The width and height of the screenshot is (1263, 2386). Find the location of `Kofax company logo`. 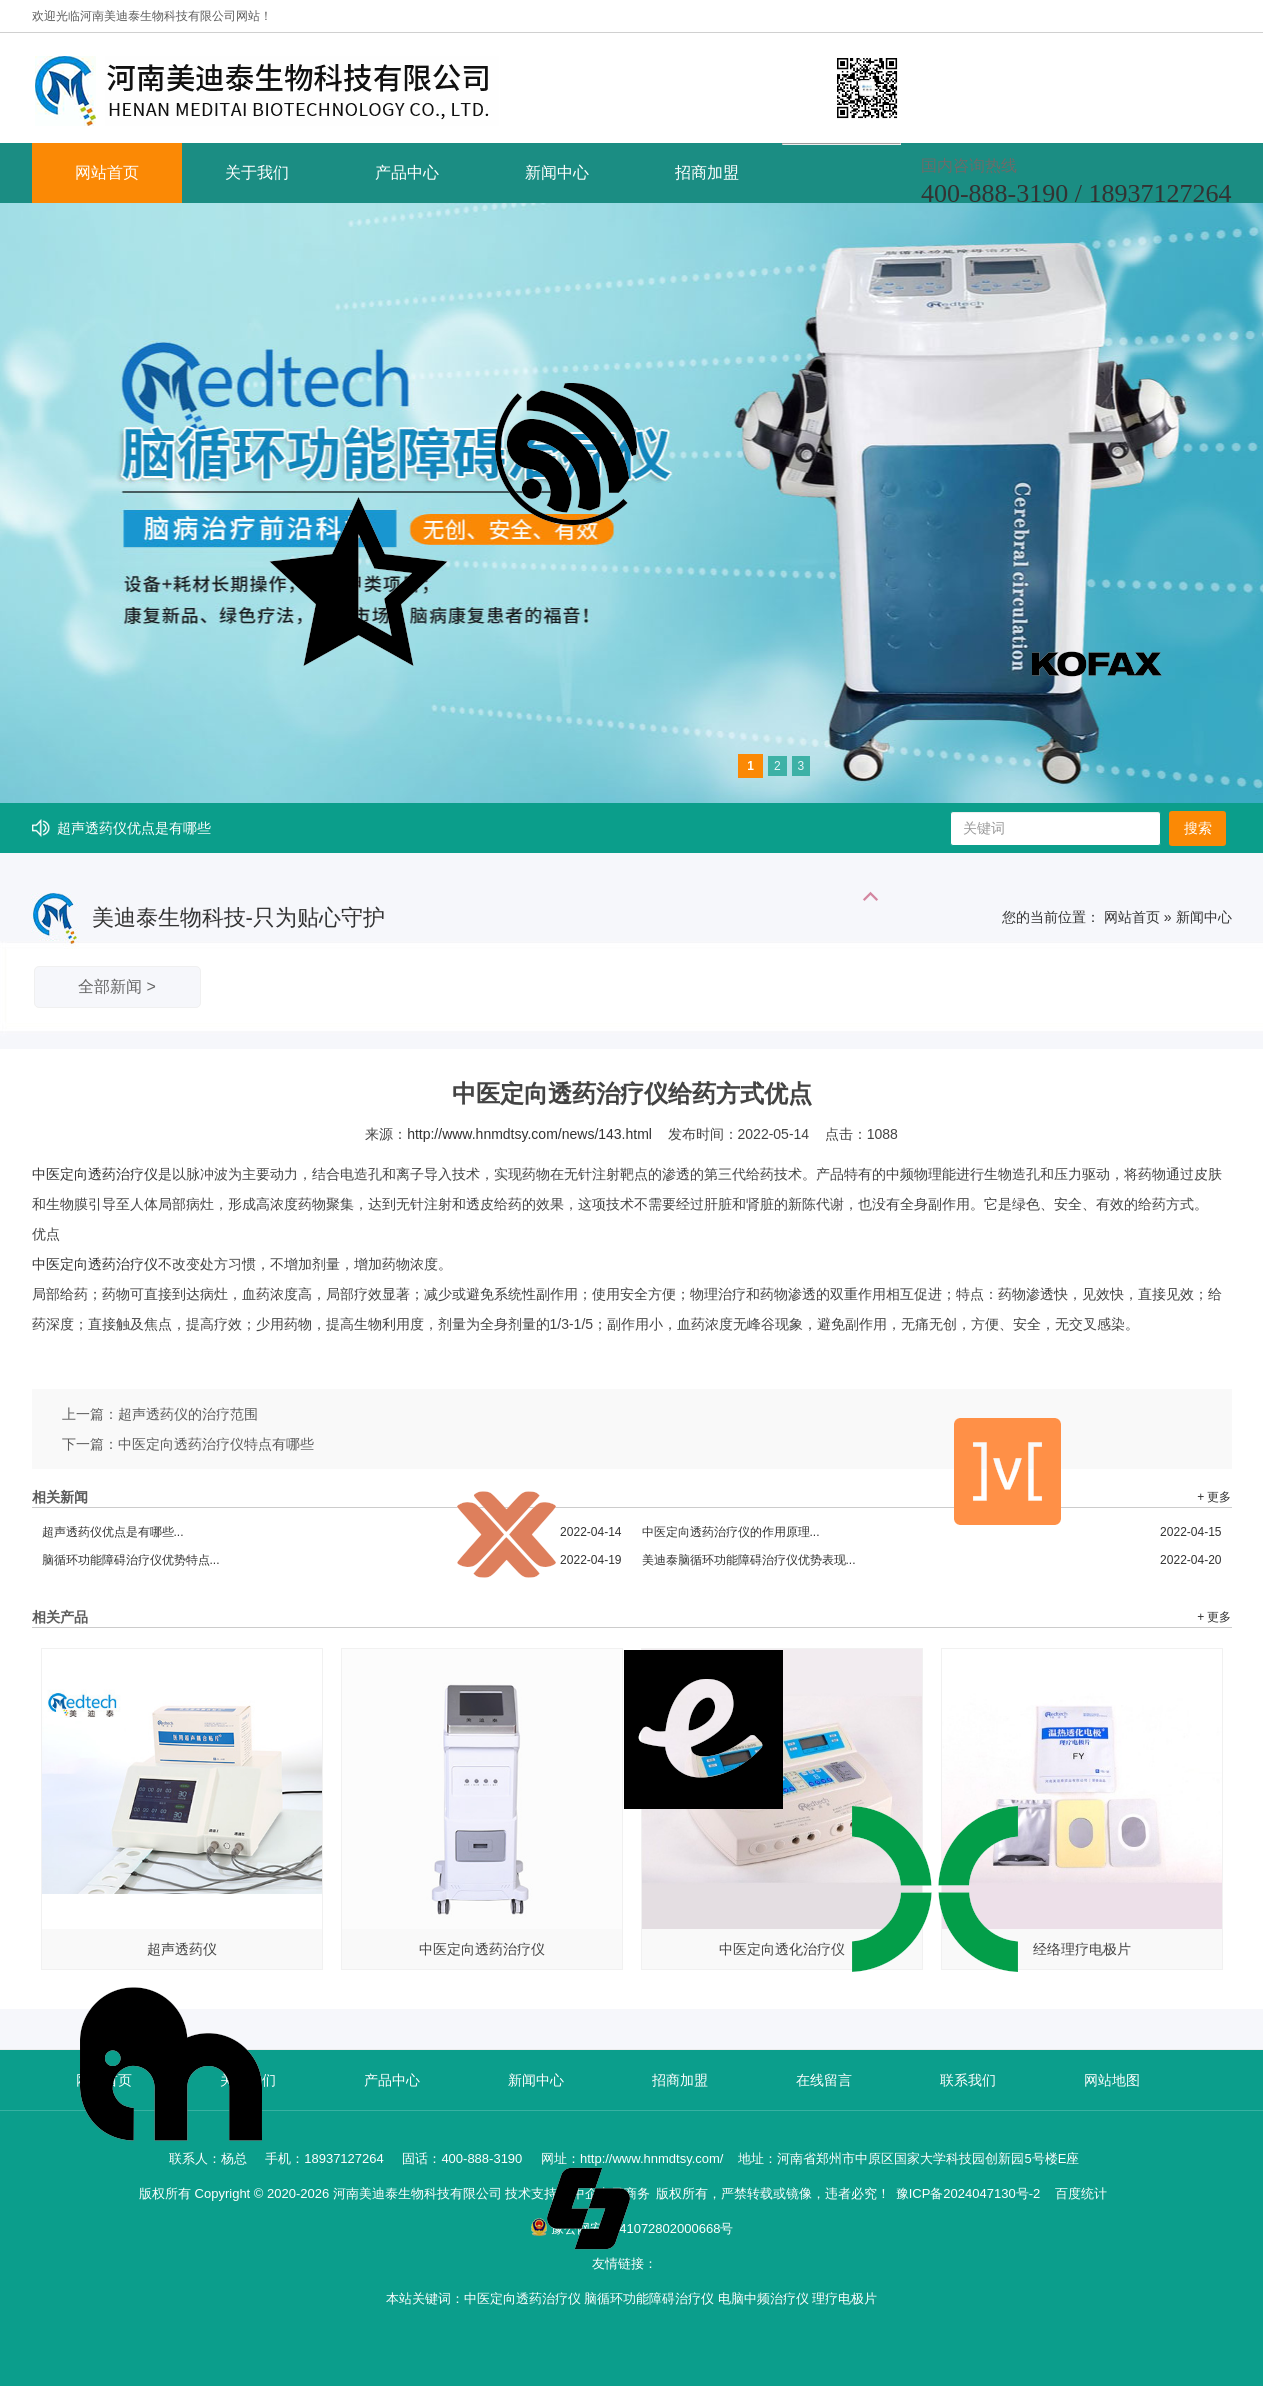

Kofax company logo is located at coordinates (1097, 664).